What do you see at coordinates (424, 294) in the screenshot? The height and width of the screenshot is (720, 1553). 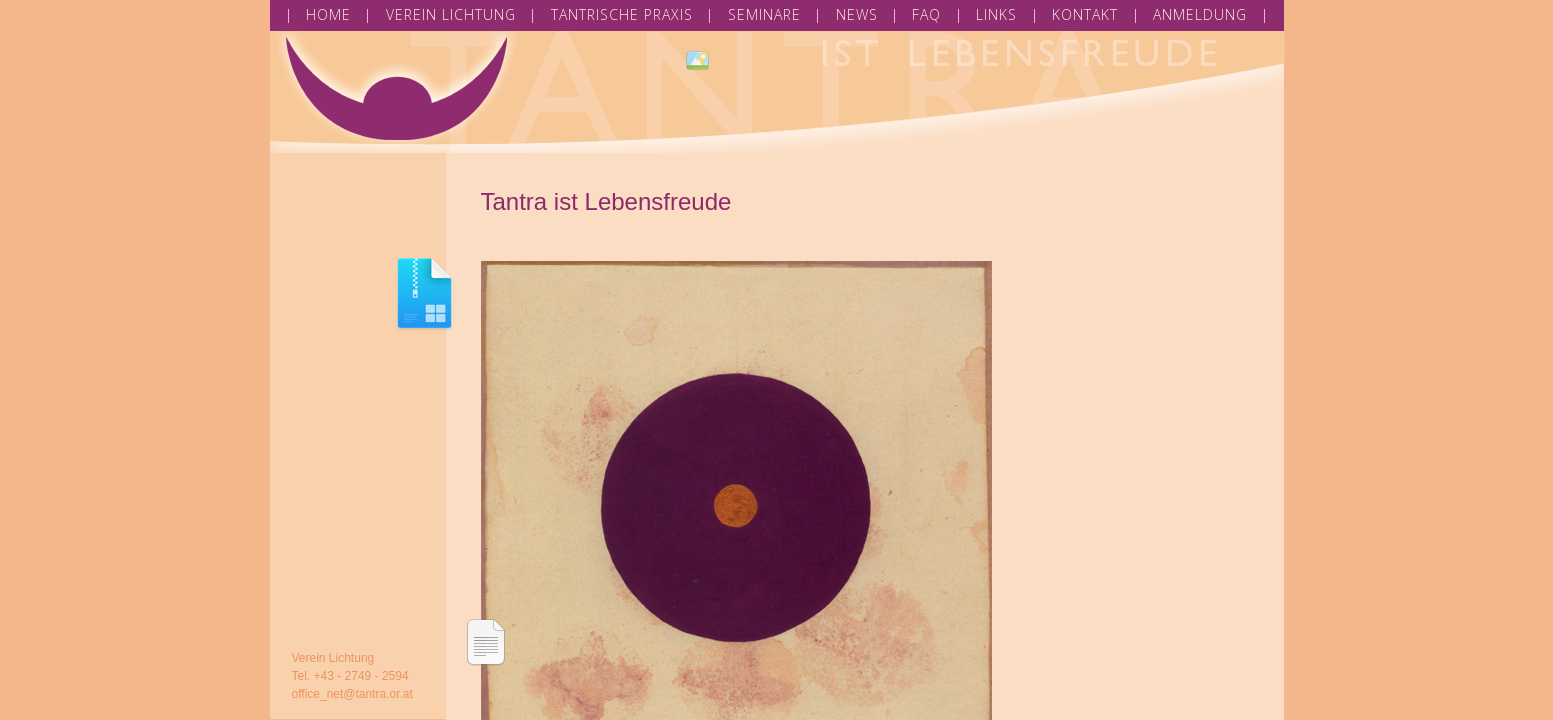 I see `windows imaging format archive file` at bounding box center [424, 294].